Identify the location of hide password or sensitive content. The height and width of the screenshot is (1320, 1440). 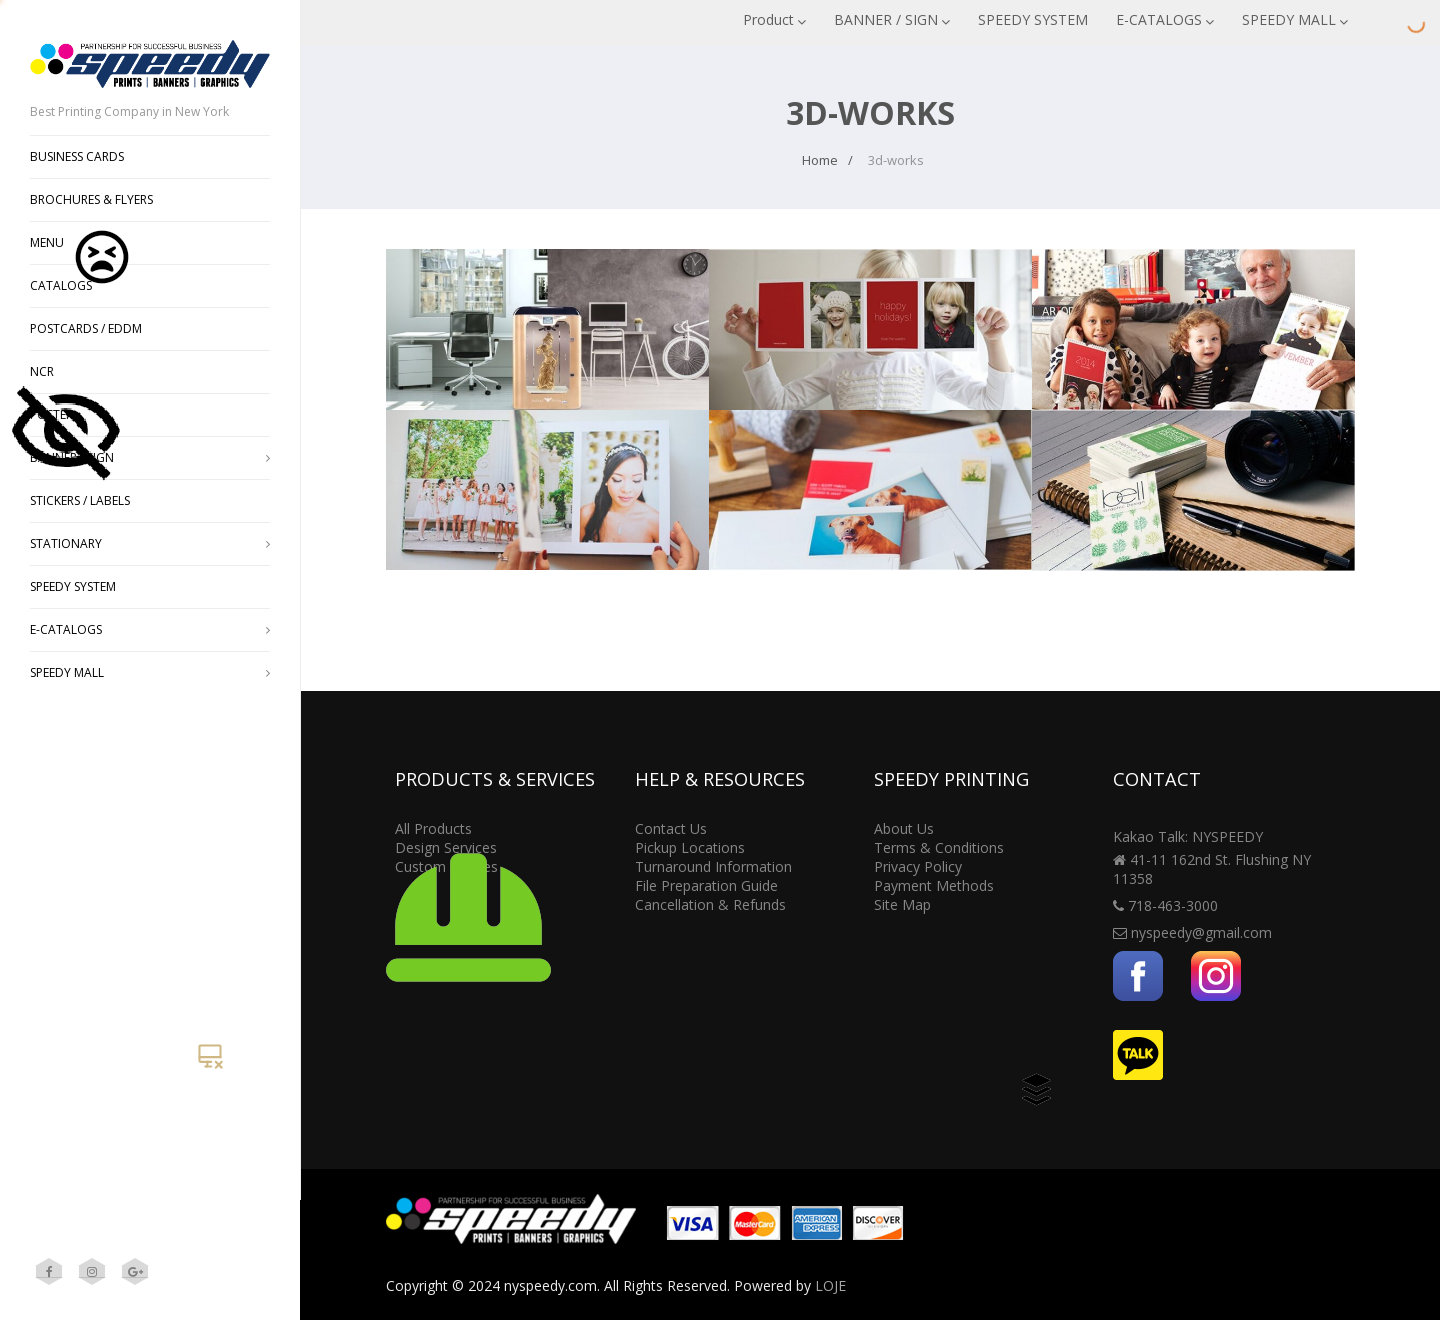
(66, 433).